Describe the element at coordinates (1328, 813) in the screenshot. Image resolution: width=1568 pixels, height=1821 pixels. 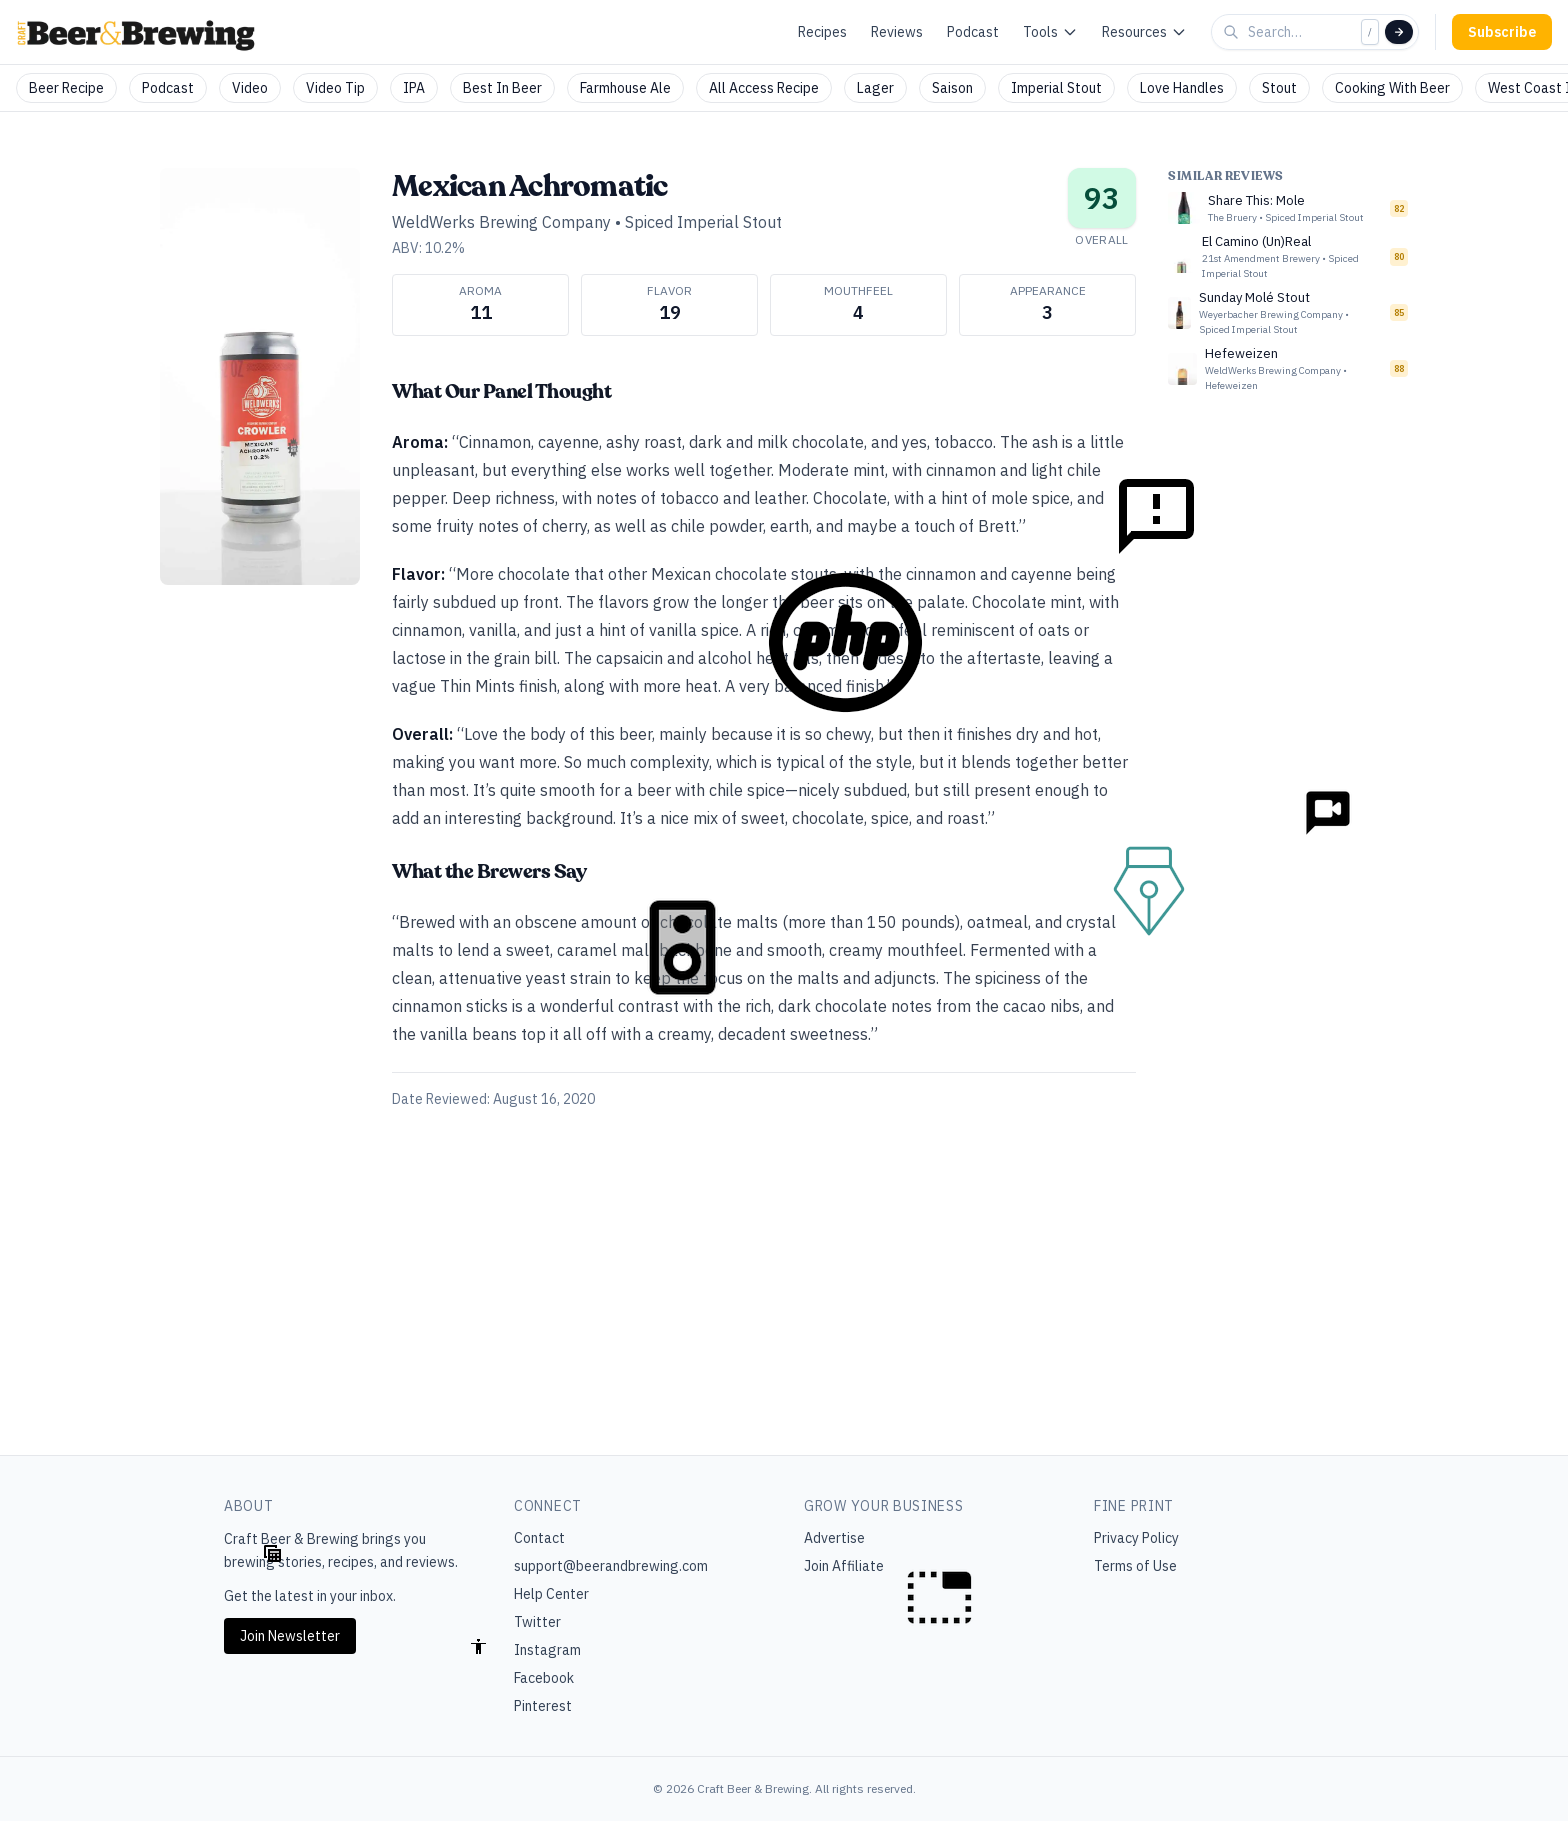
I see `start a video chat` at that location.